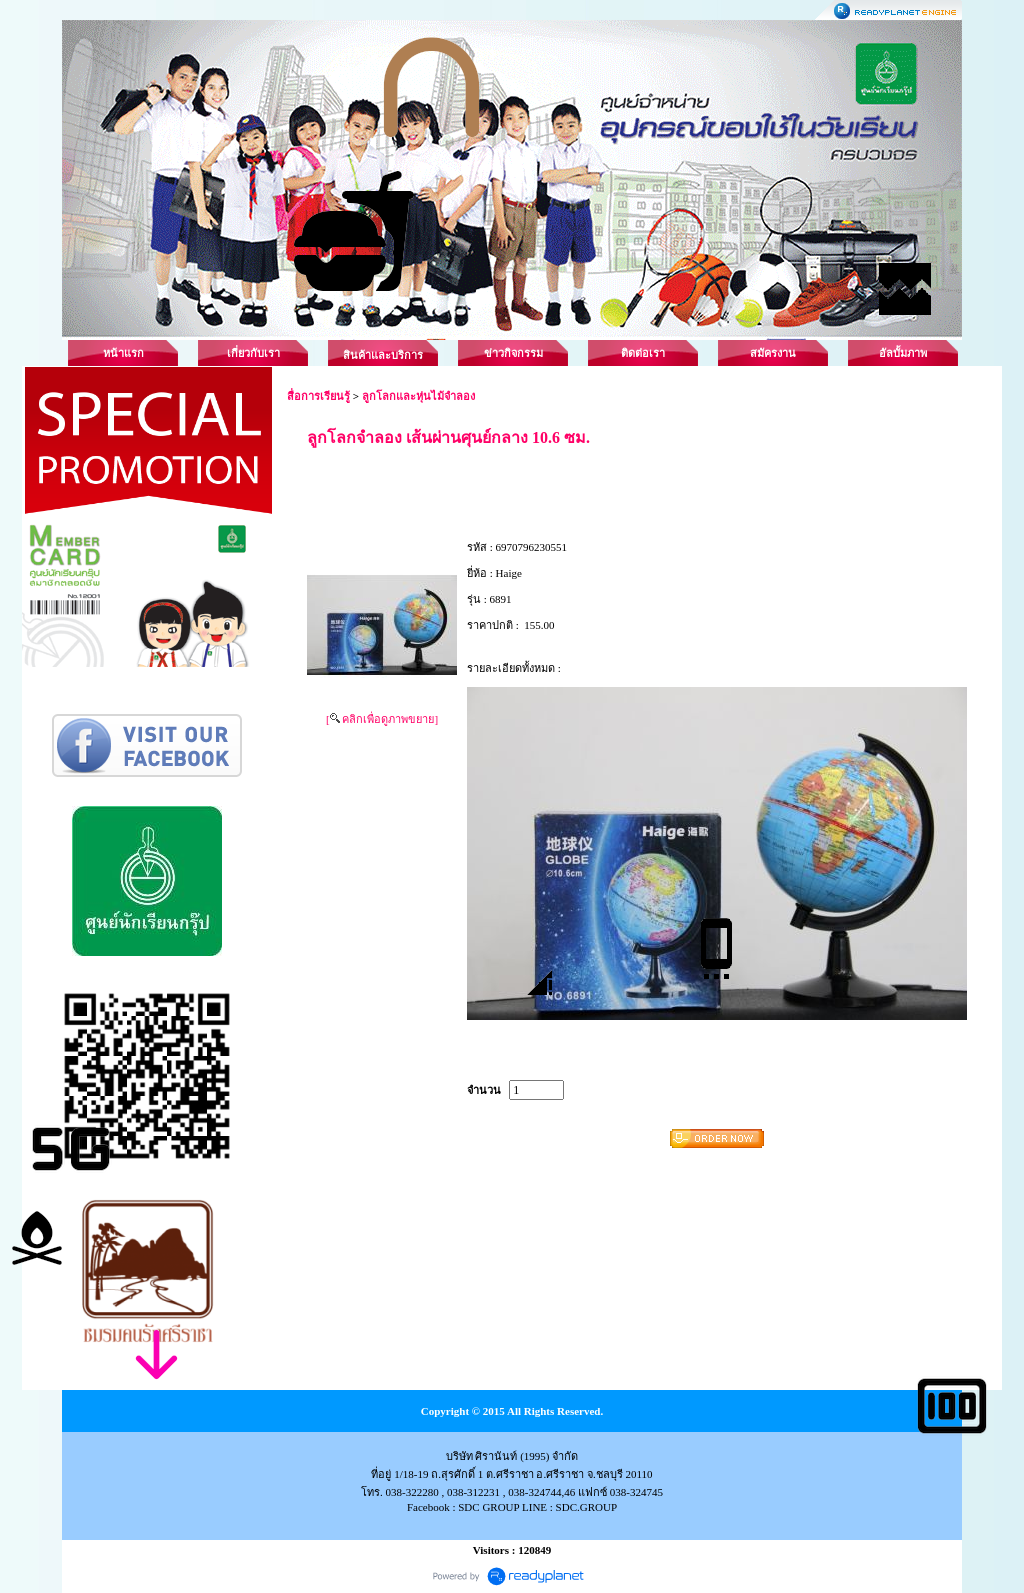  What do you see at coordinates (716, 948) in the screenshot?
I see `access mobile device settings` at bounding box center [716, 948].